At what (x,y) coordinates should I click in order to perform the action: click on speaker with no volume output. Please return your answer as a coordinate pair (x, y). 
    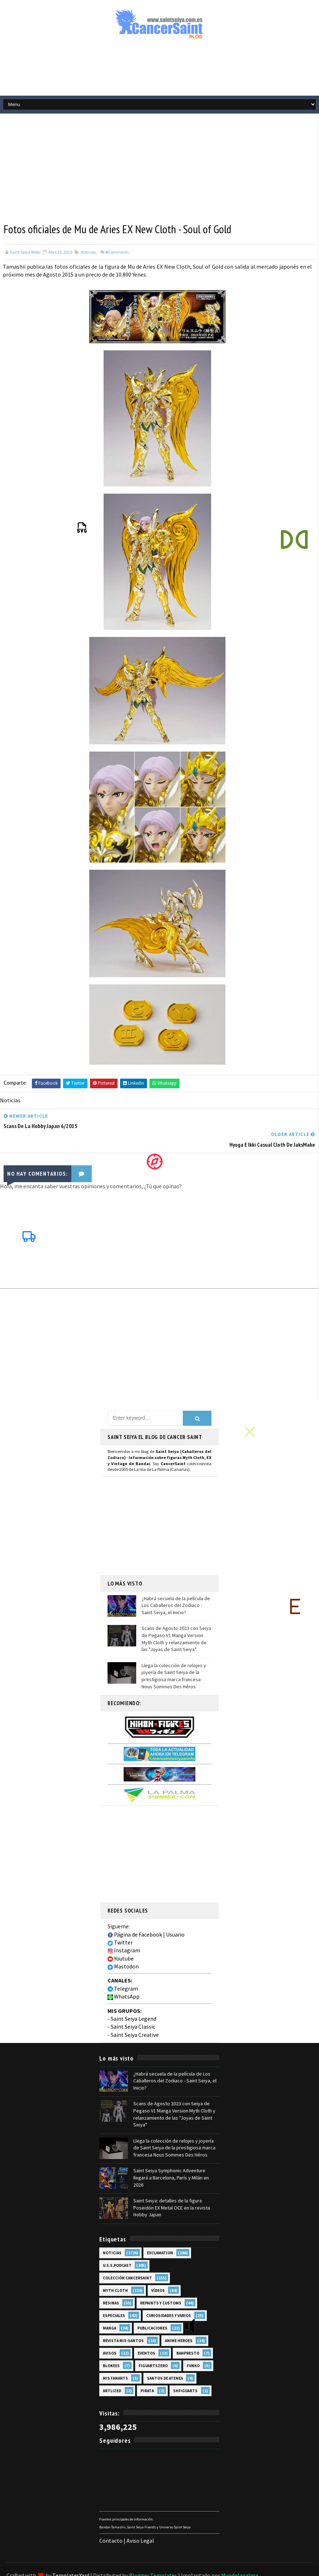
    Looking at the image, I should click on (192, 2326).